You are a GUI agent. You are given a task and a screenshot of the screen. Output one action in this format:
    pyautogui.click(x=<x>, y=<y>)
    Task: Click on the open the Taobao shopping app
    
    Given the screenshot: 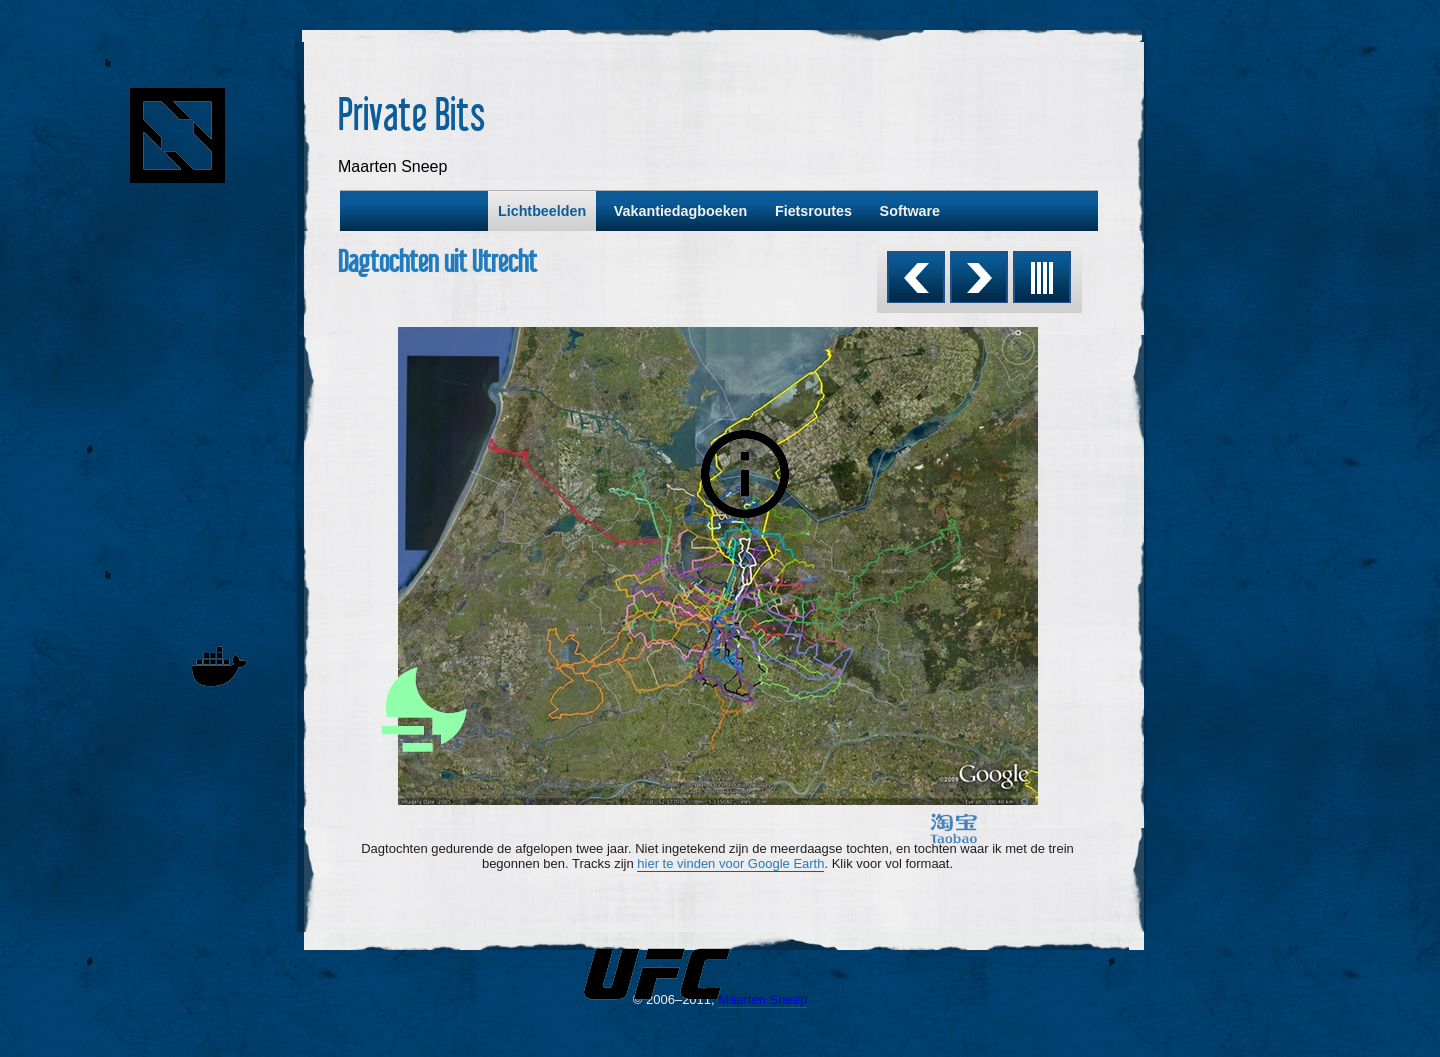 What is the action you would take?
    pyautogui.click(x=953, y=828)
    